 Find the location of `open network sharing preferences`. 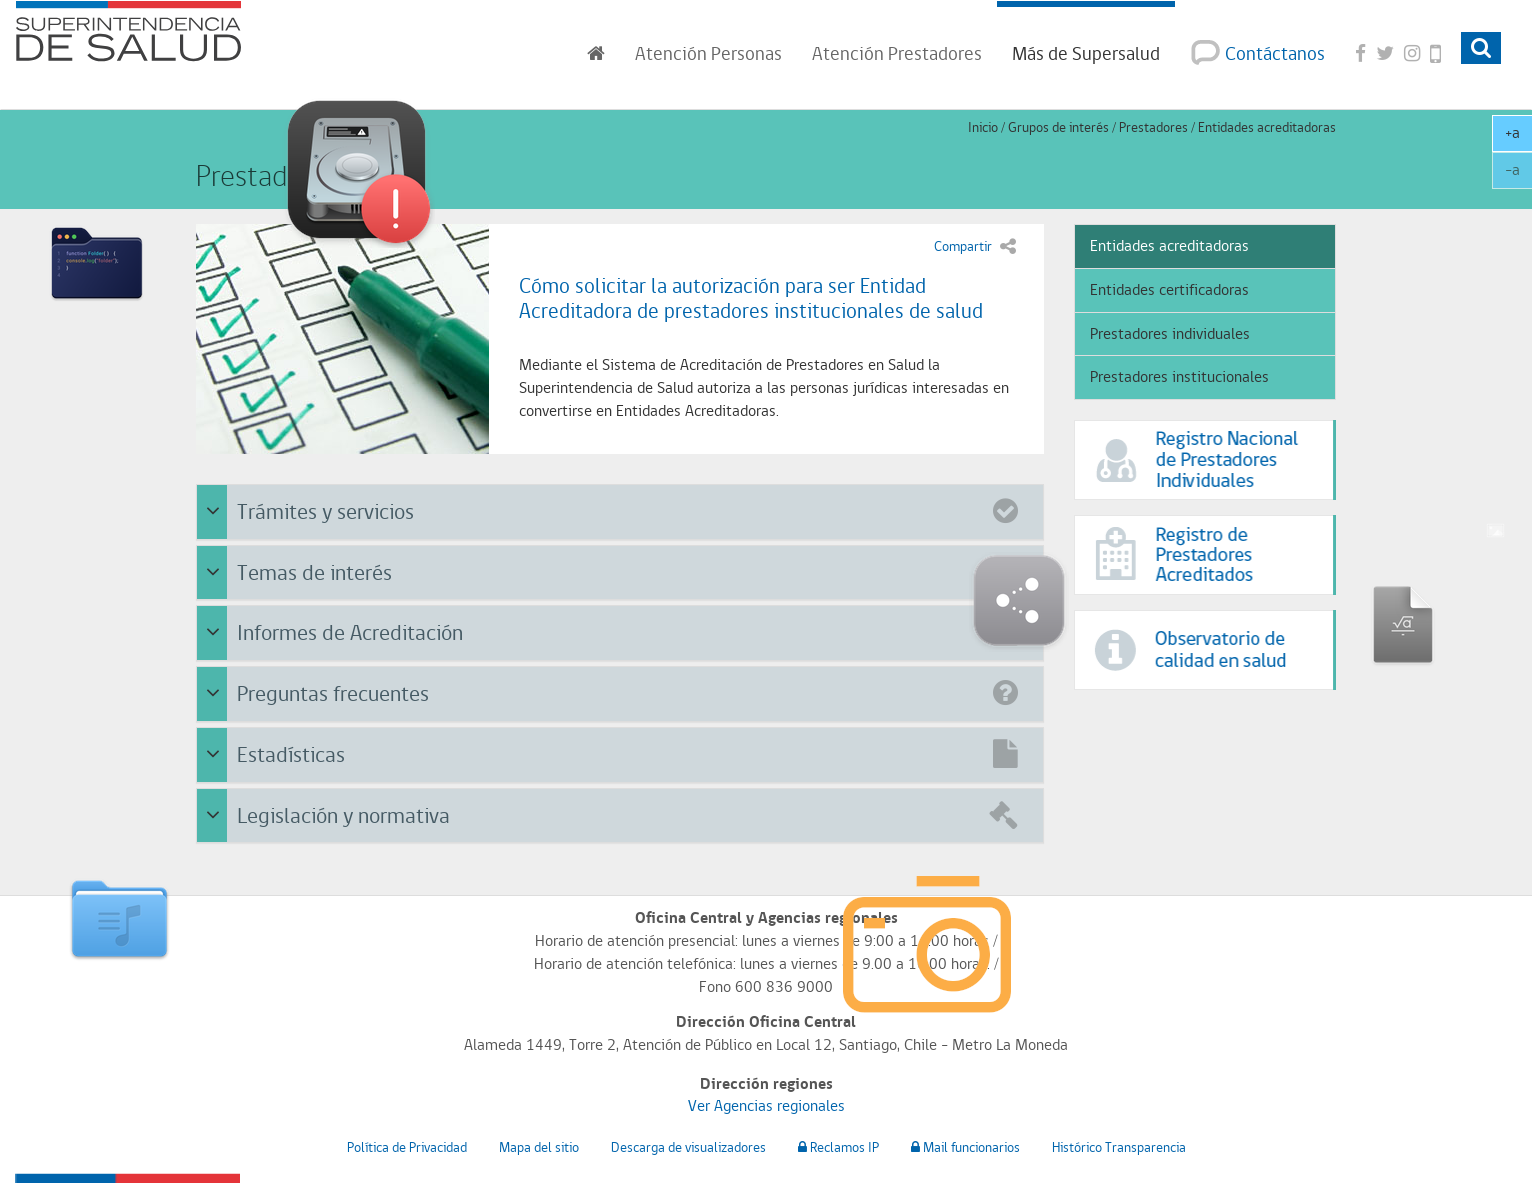

open network sharing preferences is located at coordinates (1019, 602).